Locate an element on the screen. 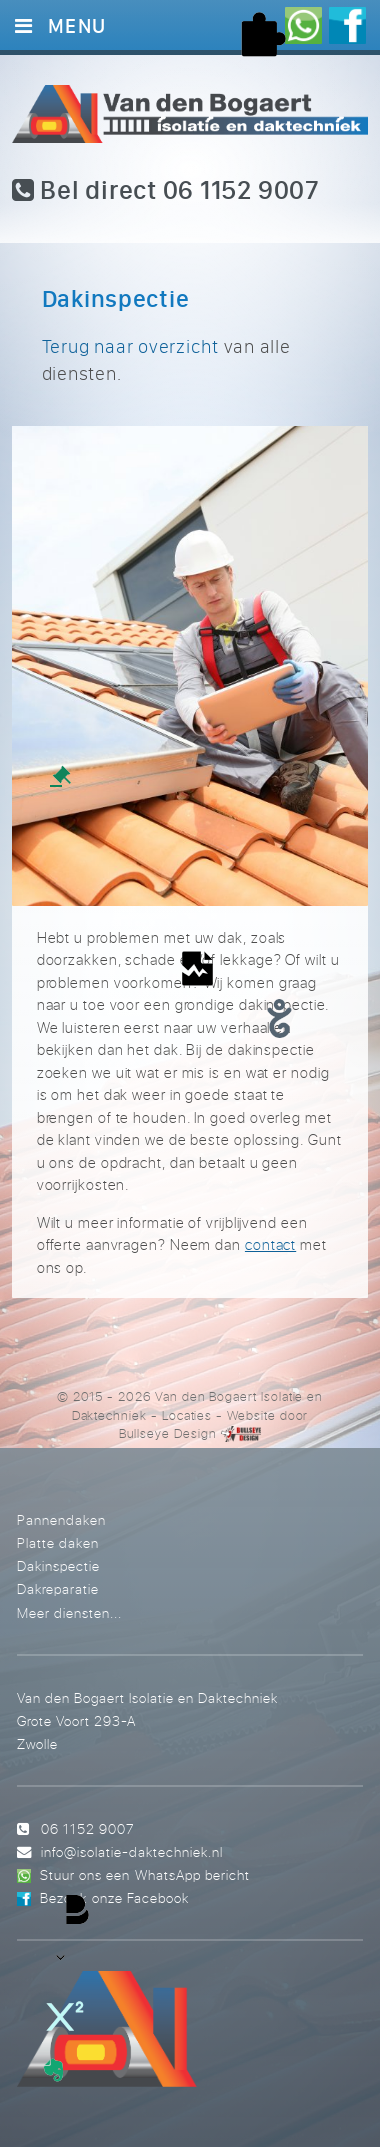 Image resolution: width=380 pixels, height=2147 pixels. format selected text as superscript is located at coordinates (63, 2016).